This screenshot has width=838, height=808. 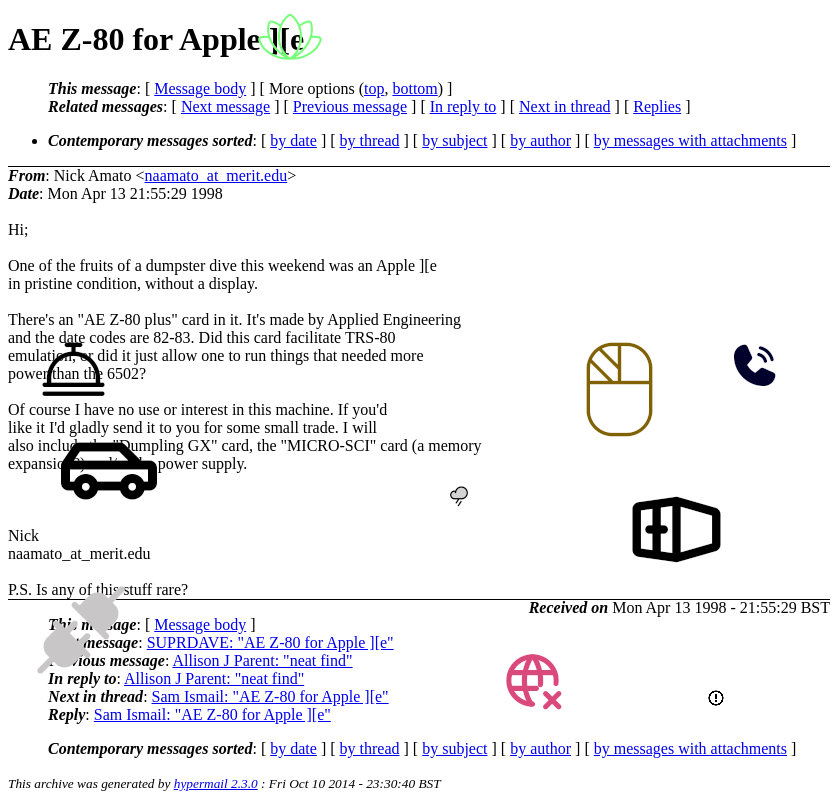 I want to click on make a phone call, so click(x=755, y=364).